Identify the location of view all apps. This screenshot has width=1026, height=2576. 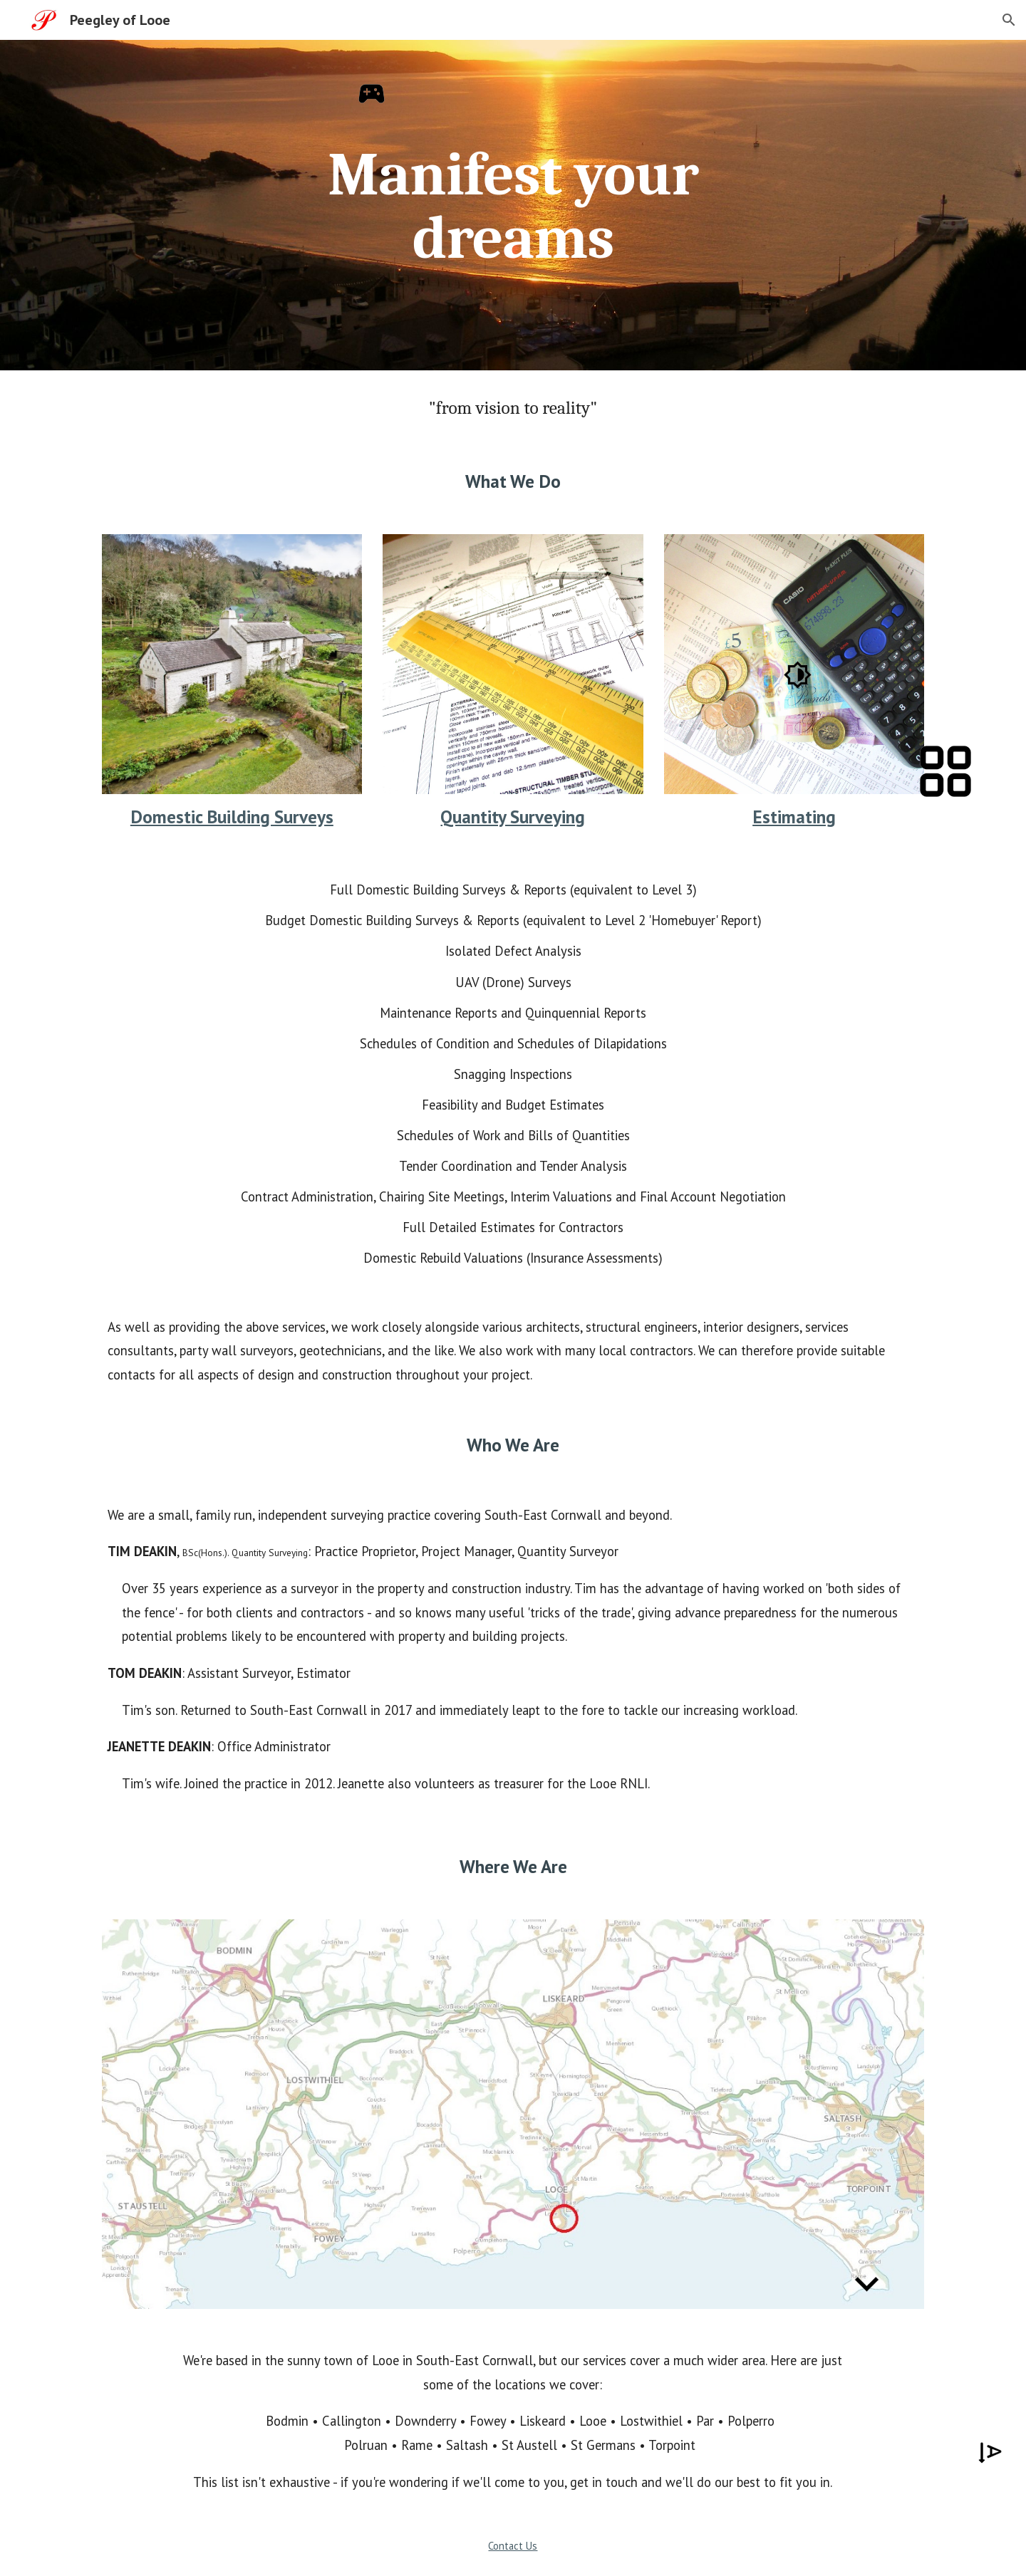
(945, 771).